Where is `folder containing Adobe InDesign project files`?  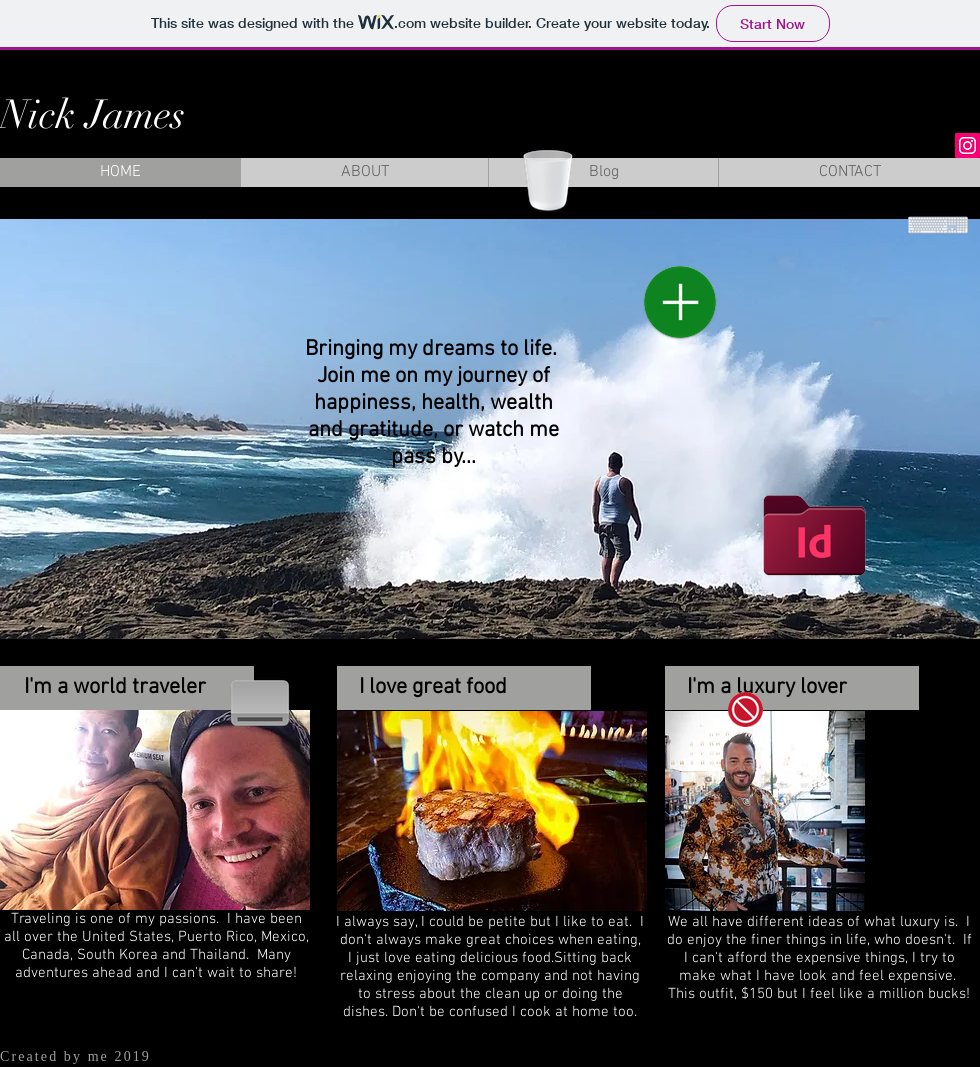 folder containing Adobe InDesign project files is located at coordinates (814, 538).